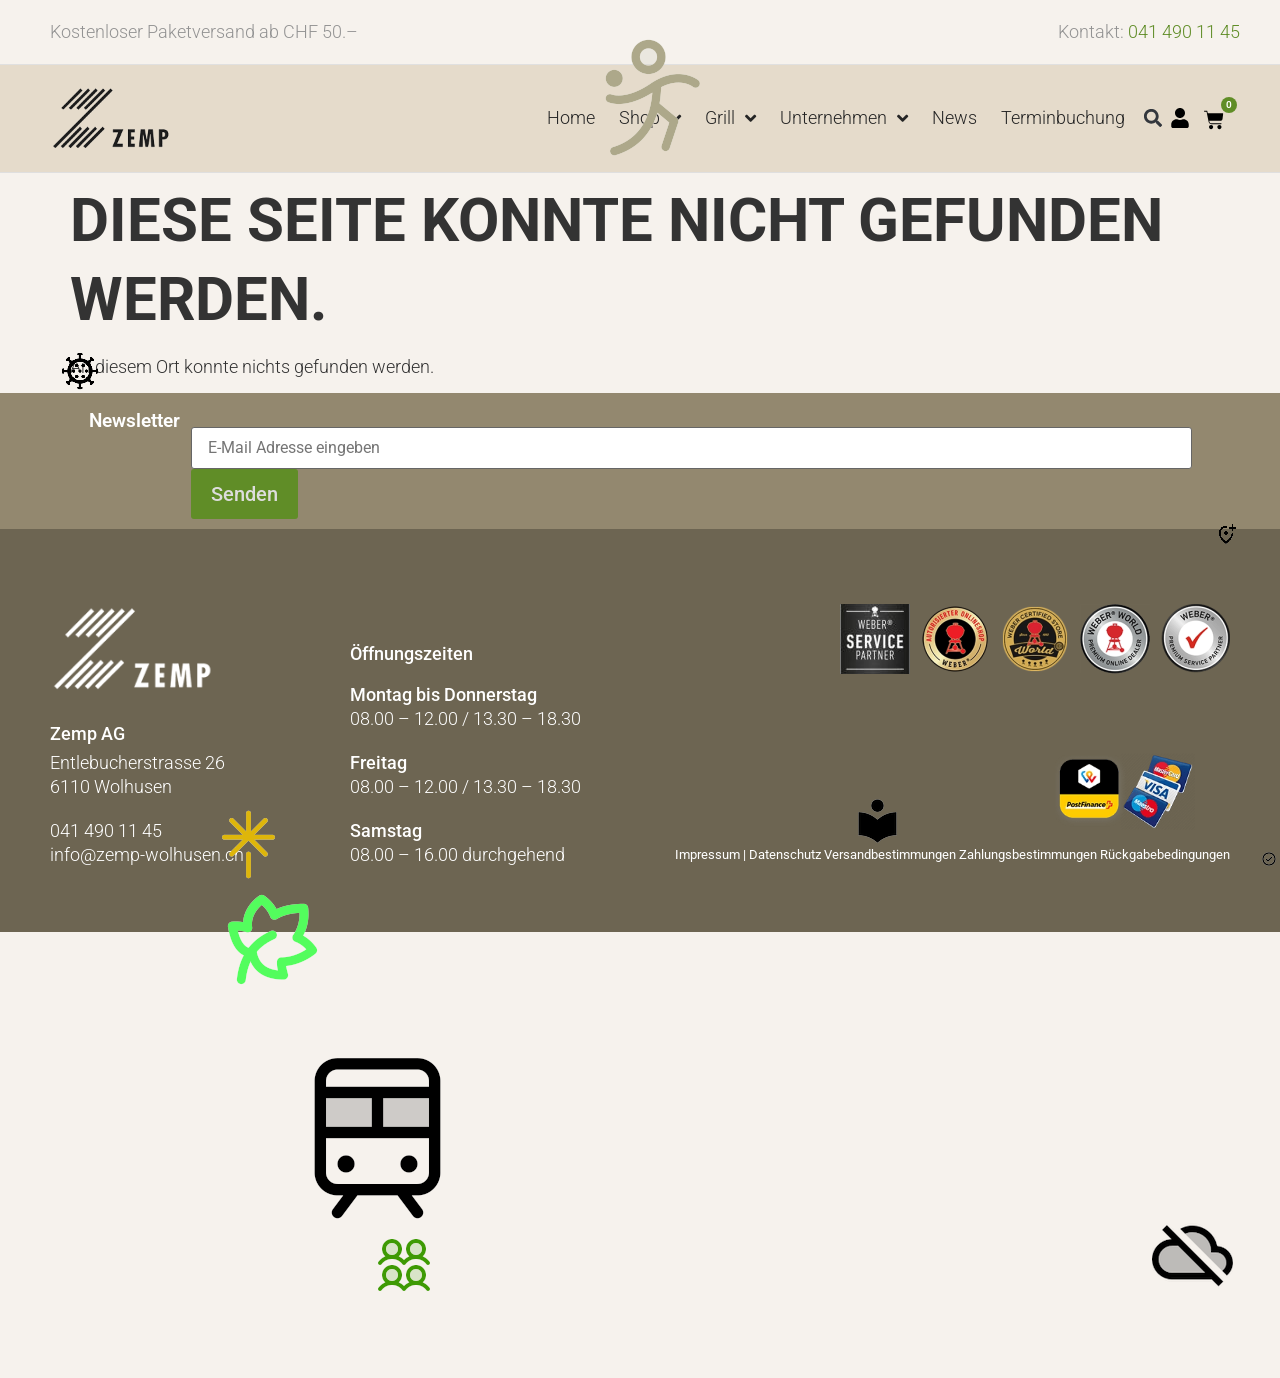  Describe the element at coordinates (272, 939) in the screenshot. I see `view eco-friendly or sustainable options` at that location.